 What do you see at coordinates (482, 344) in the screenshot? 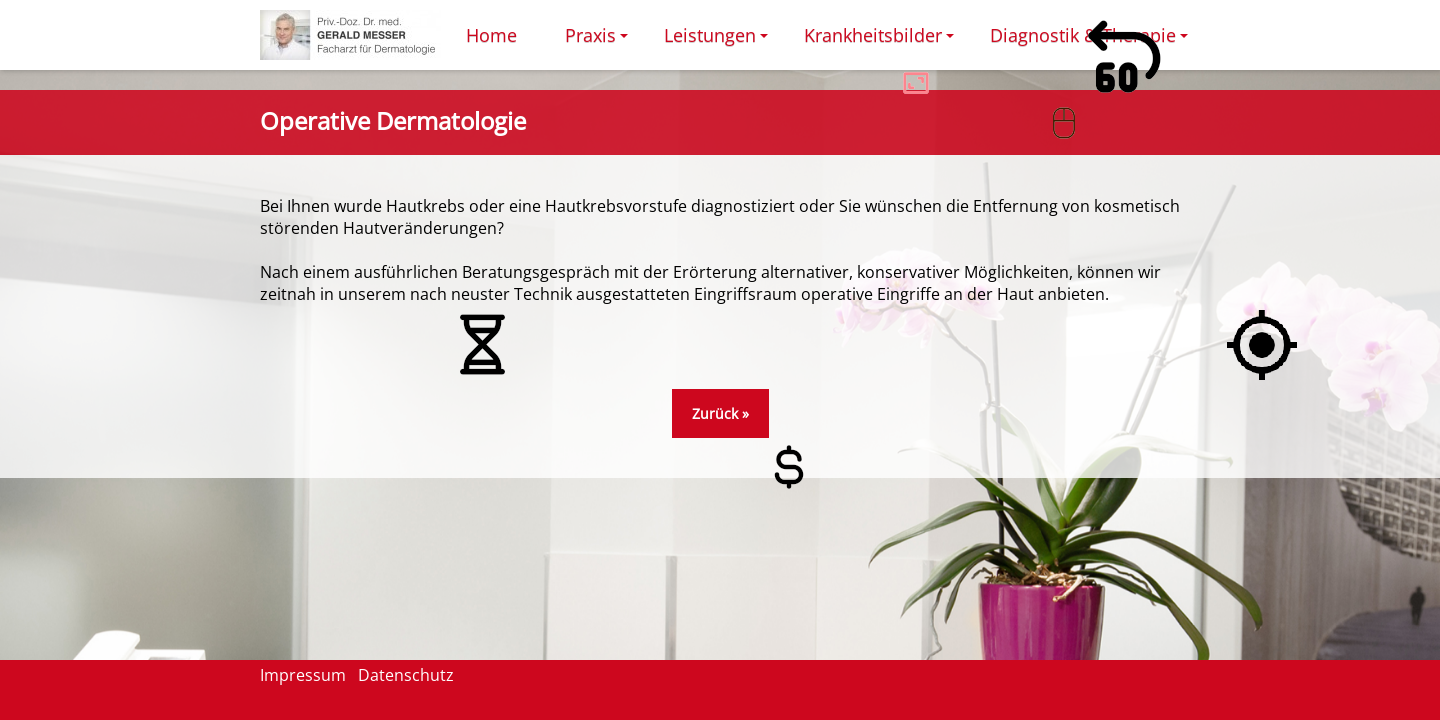
I see `indicates loading or processing in progress` at bounding box center [482, 344].